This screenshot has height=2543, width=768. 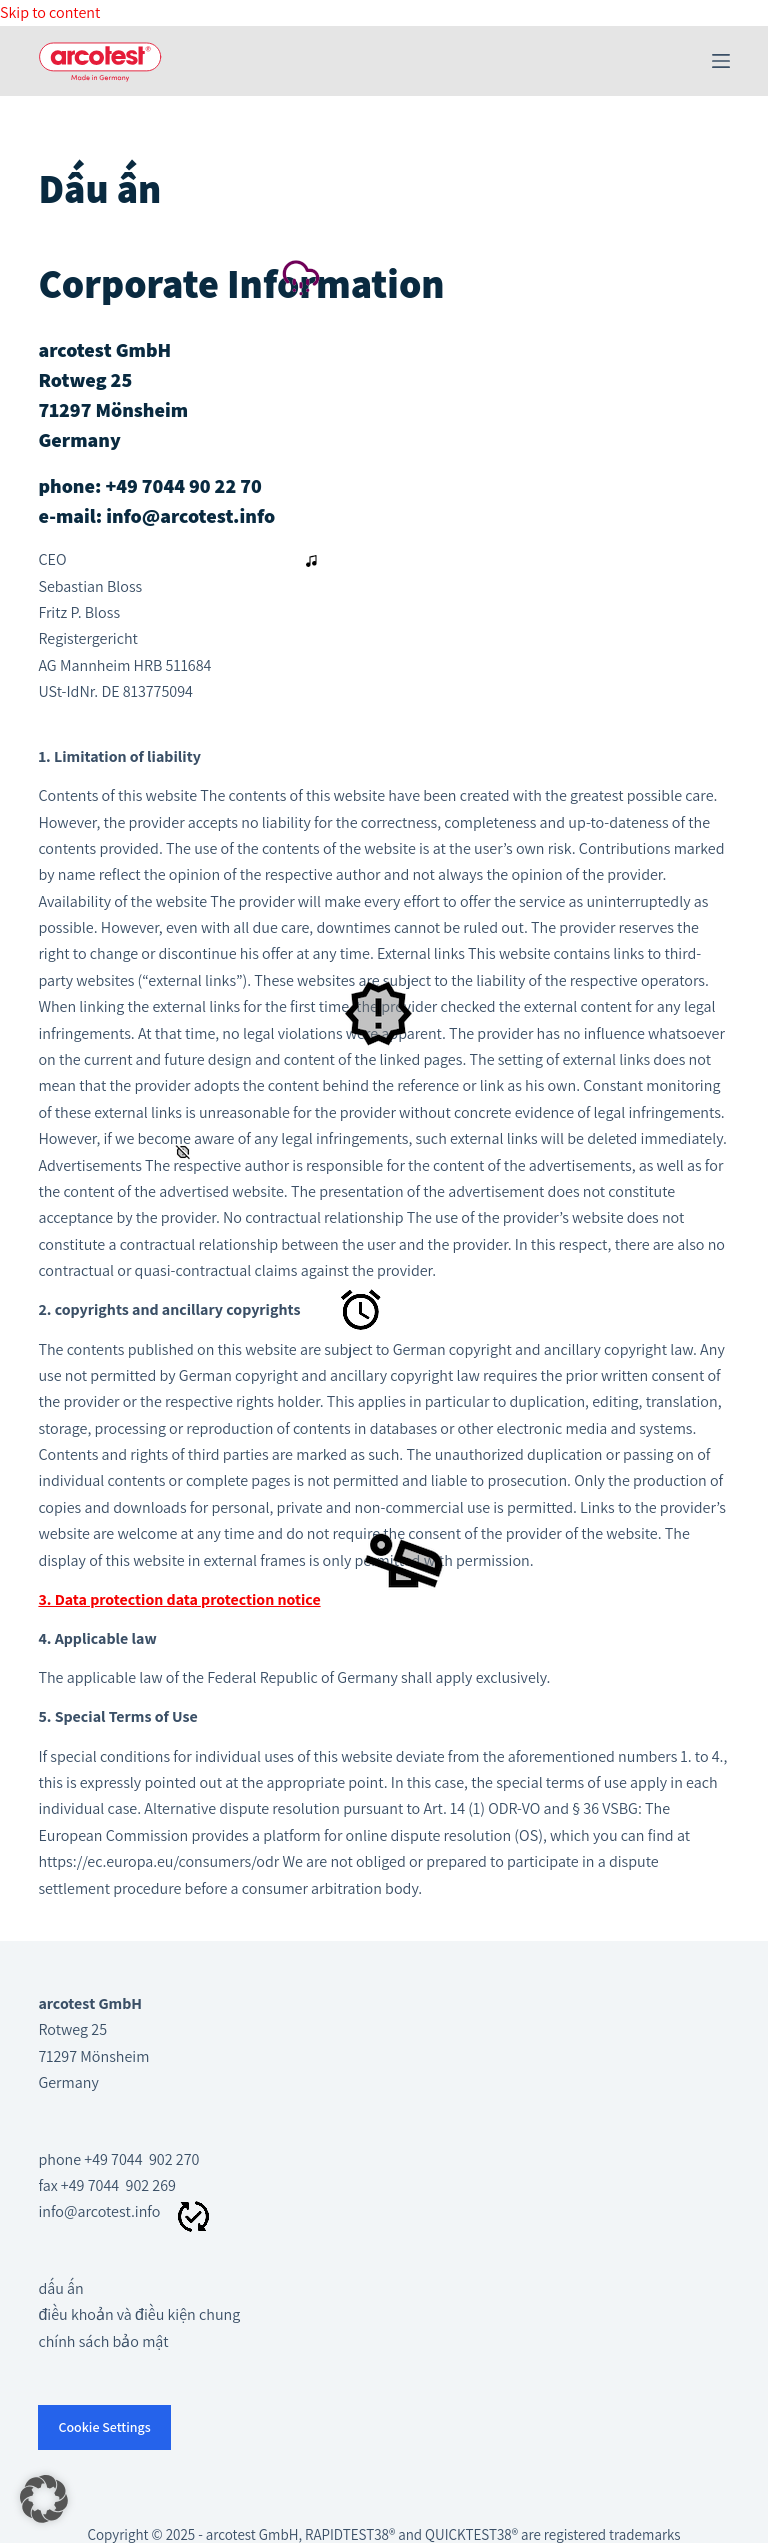 I want to click on sync or publish changes, so click(x=193, y=2216).